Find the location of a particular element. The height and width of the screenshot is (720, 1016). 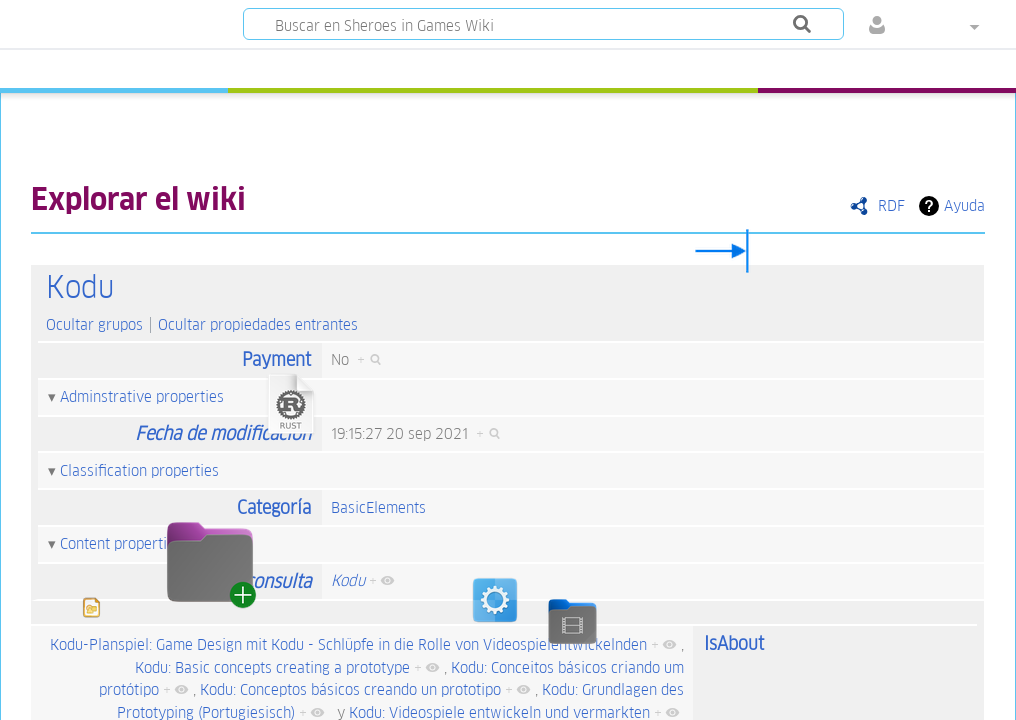

go to the last item or page is located at coordinates (722, 251).